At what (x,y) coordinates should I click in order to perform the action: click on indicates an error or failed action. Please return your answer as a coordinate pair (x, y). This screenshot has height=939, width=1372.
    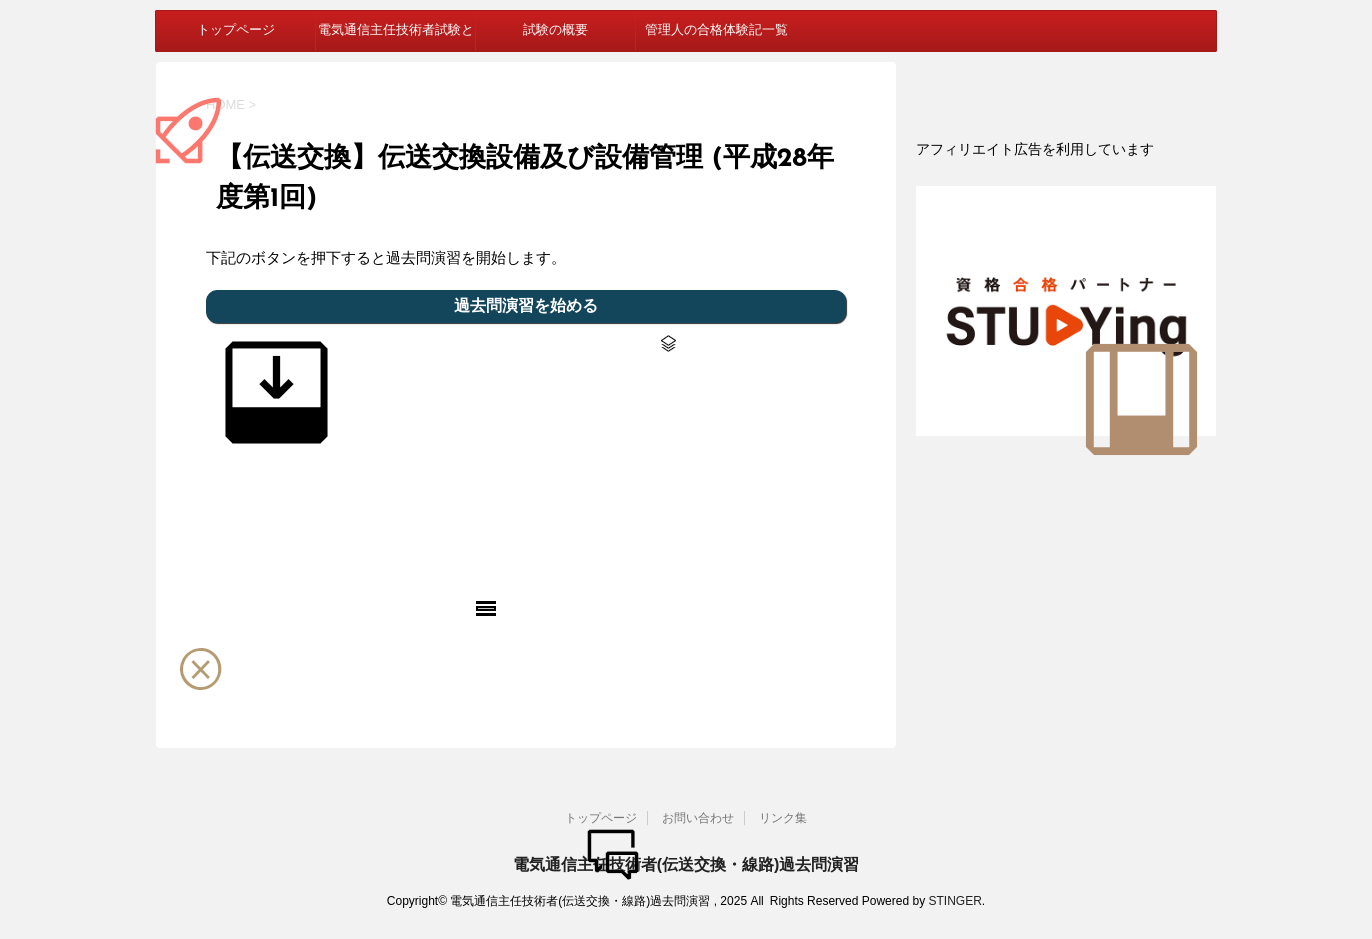
    Looking at the image, I should click on (201, 669).